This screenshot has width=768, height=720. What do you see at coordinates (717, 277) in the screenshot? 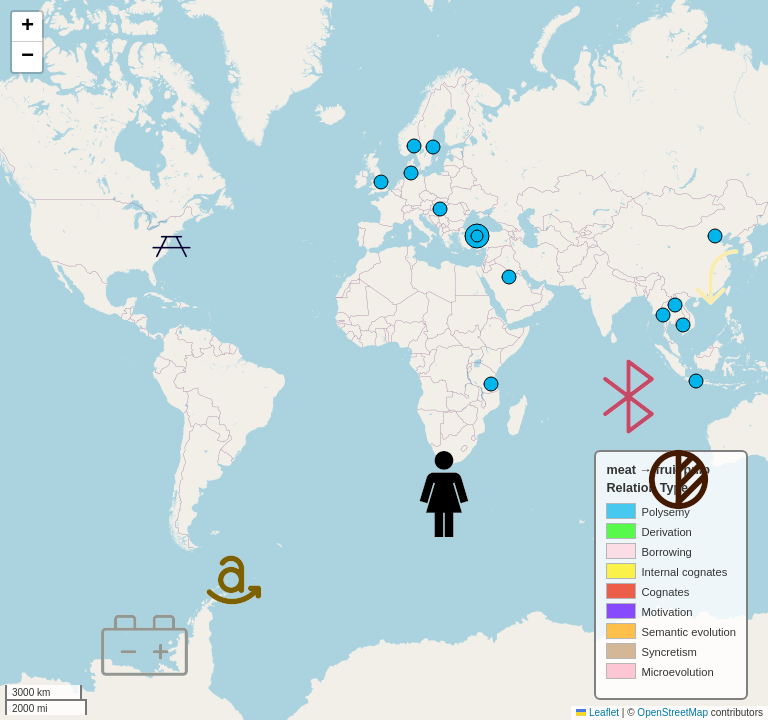
I see `go back and down in navigation` at bounding box center [717, 277].